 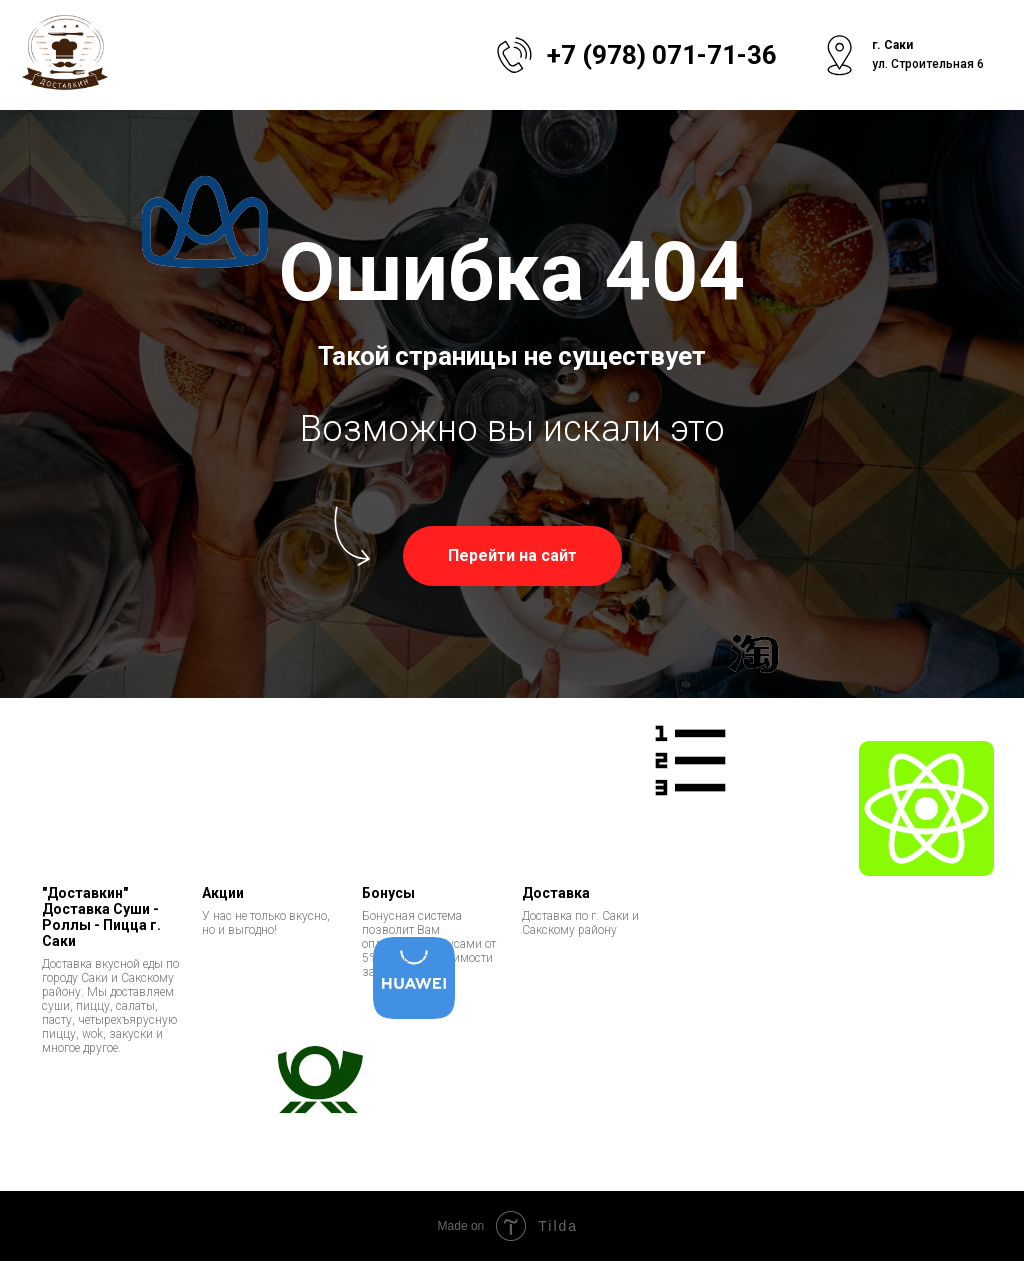 I want to click on AppSignal logo, so click(x=205, y=222).